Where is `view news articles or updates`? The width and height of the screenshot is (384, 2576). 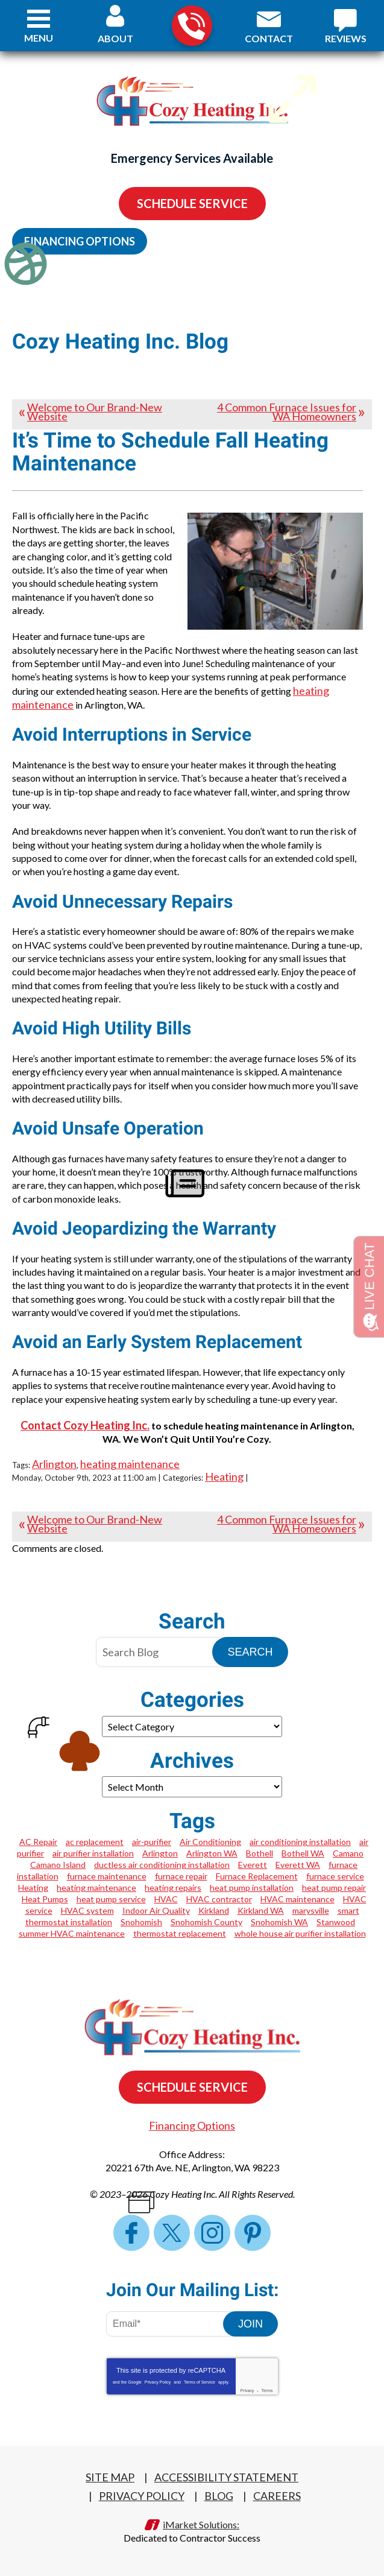 view news articles or updates is located at coordinates (186, 1183).